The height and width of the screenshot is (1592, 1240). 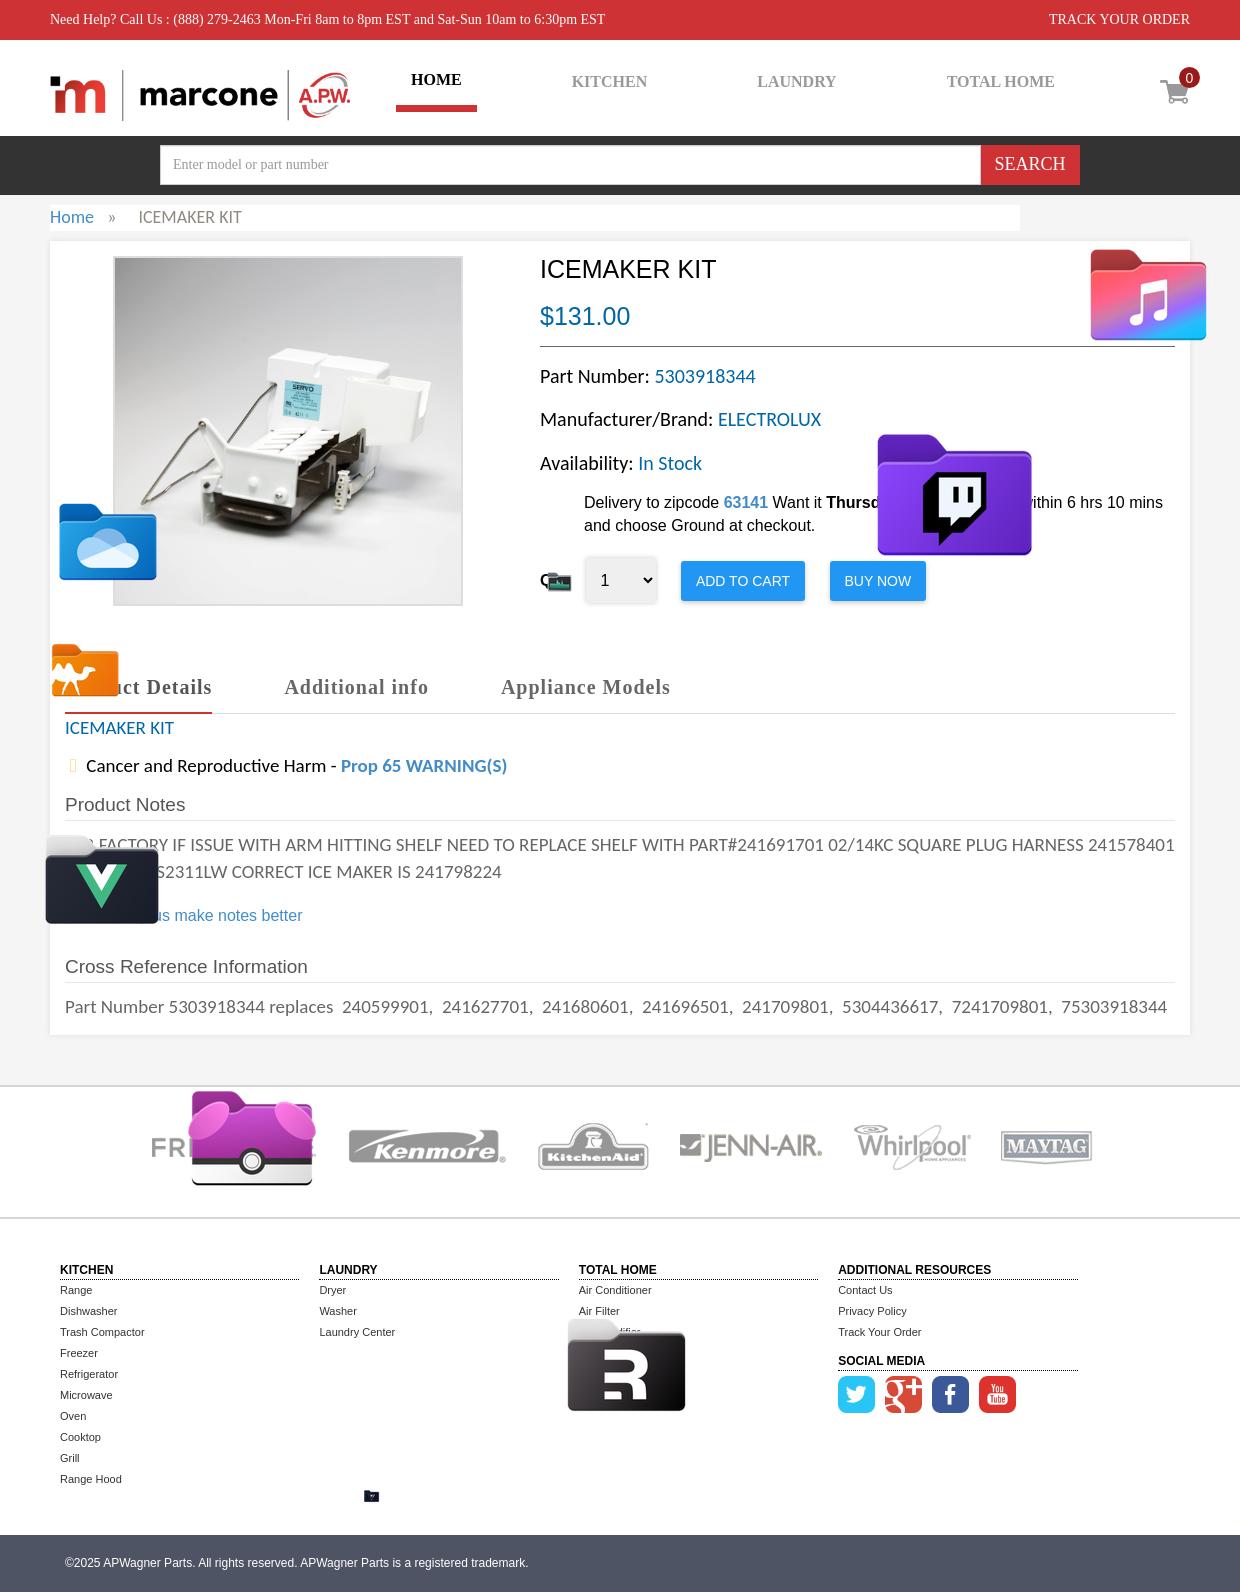 I want to click on open system monitoring files, so click(x=559, y=582).